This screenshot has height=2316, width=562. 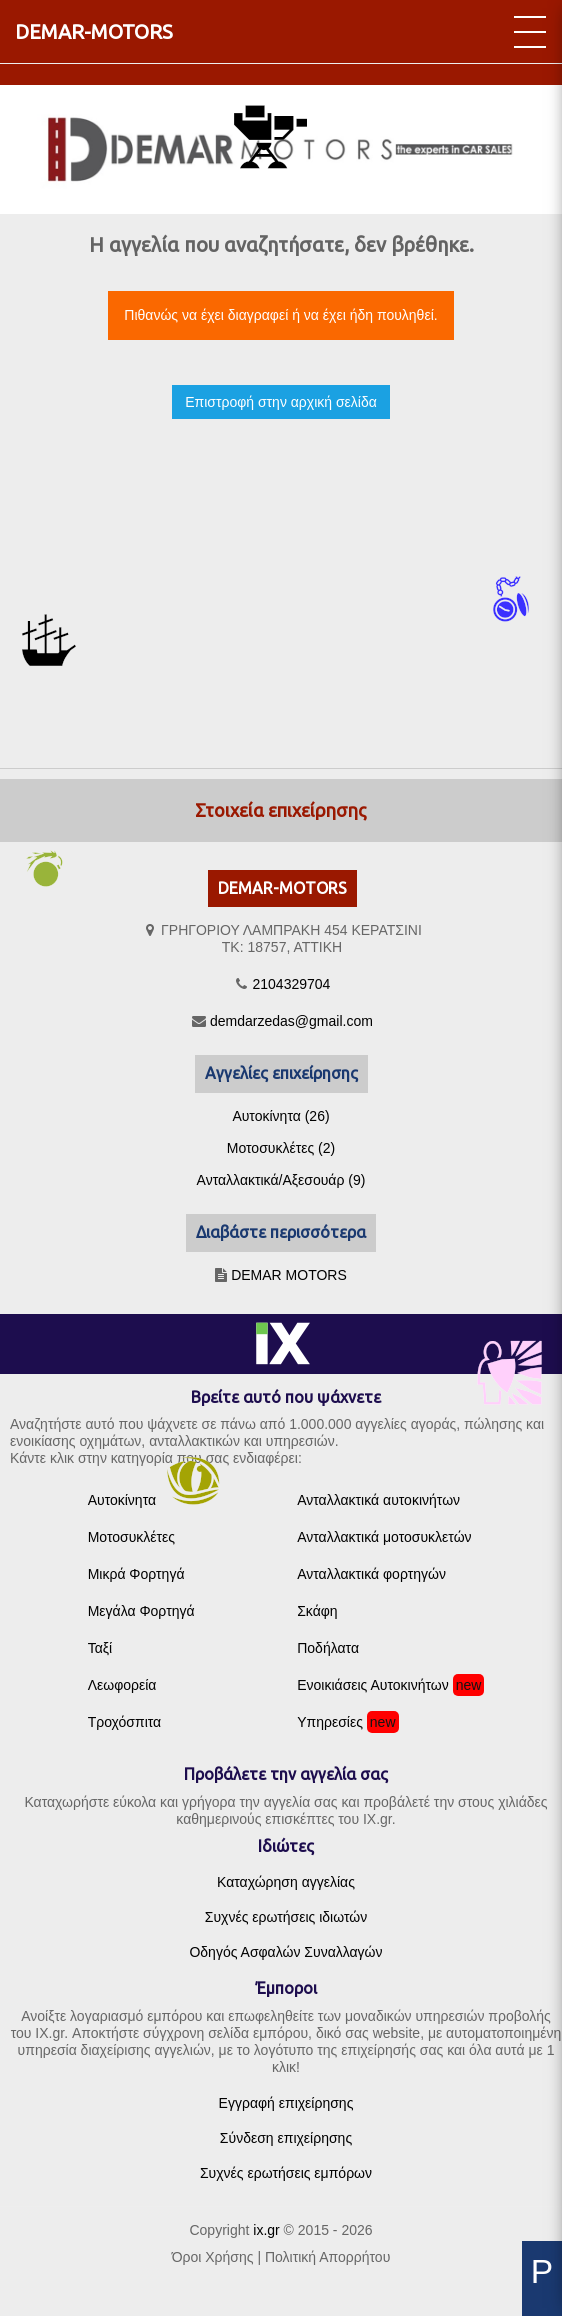 I want to click on view elapsed game time or timer, so click(x=511, y=599).